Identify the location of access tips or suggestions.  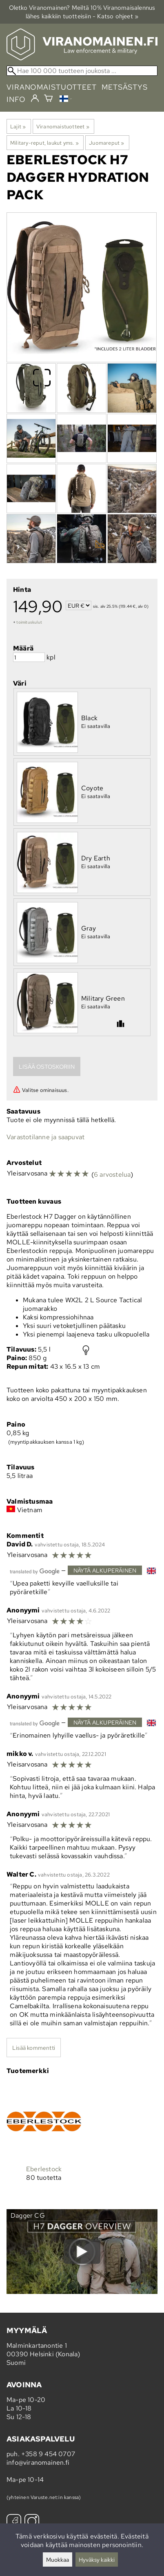
(86, 1350).